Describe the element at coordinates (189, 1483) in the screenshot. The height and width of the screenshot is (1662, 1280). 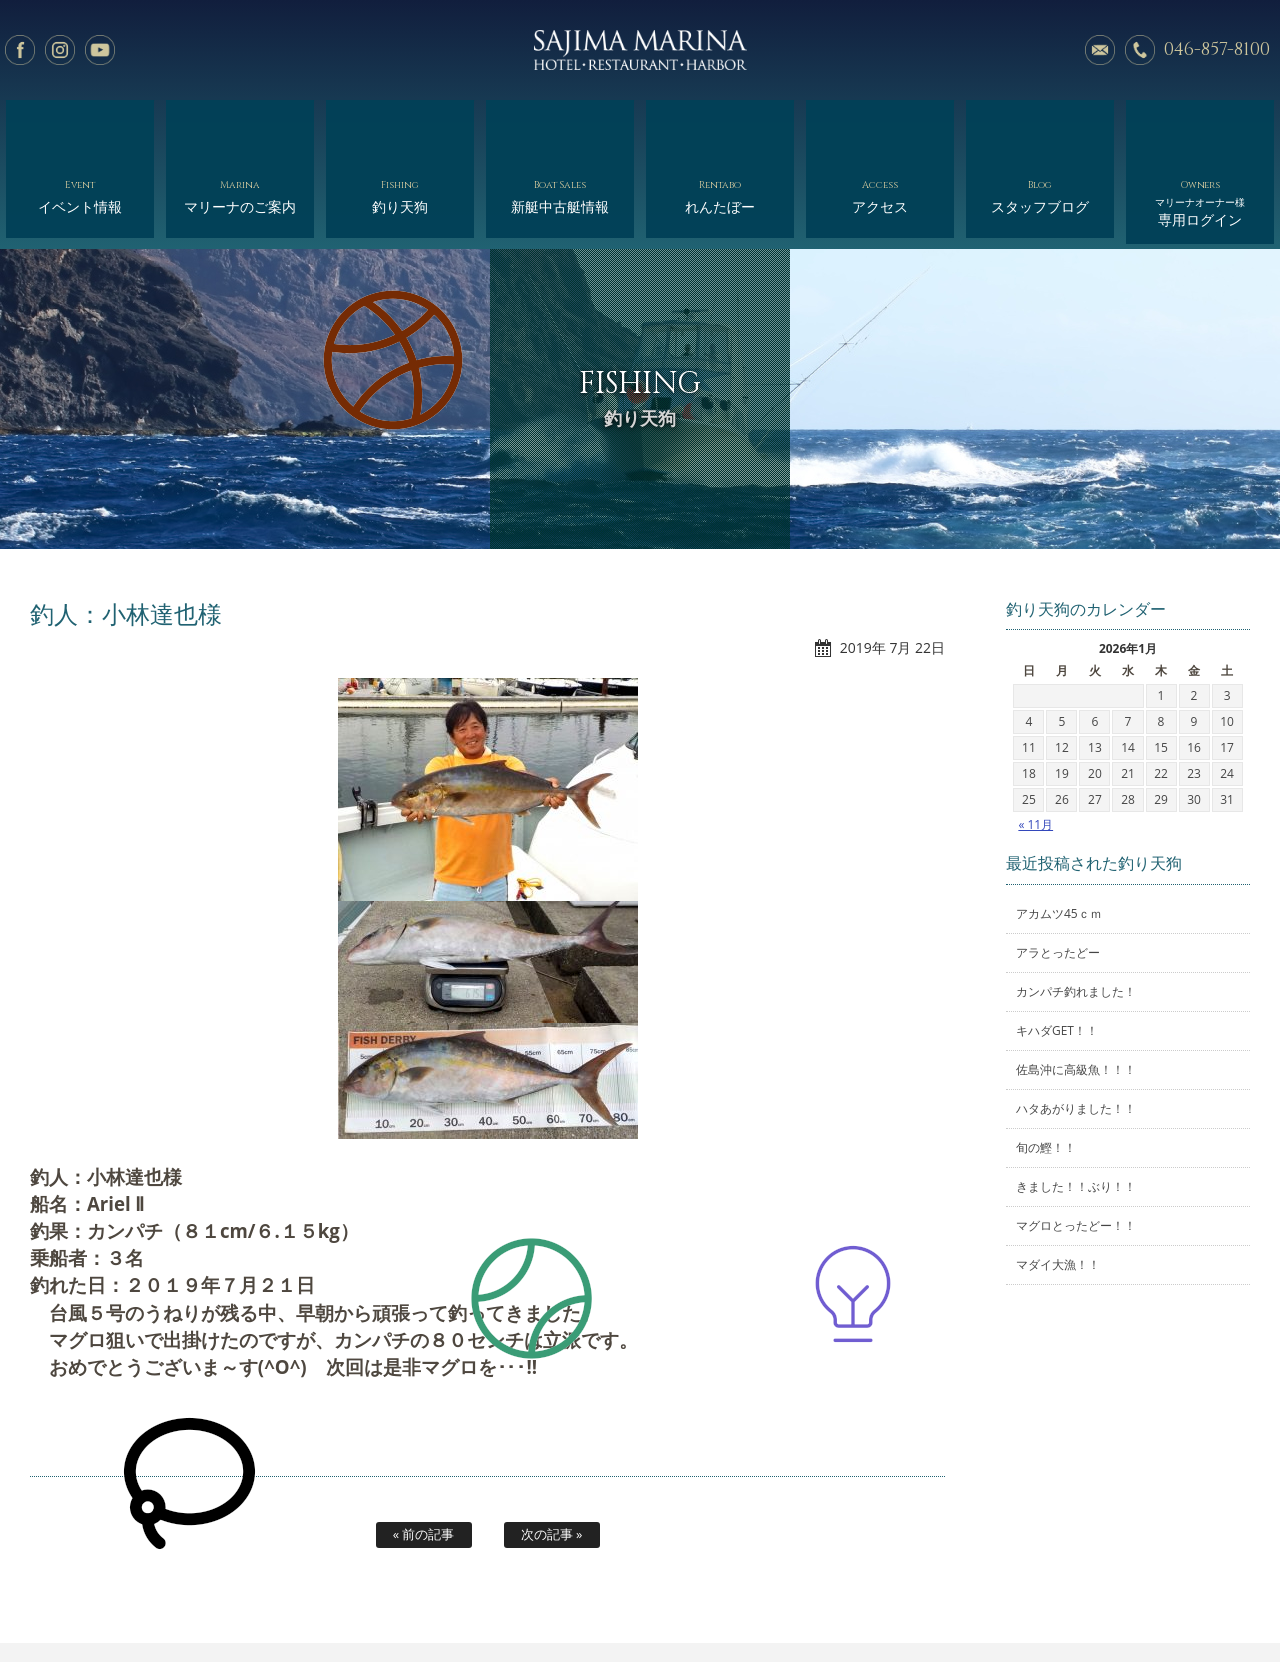
I see `select an irregular area with freehand drawing` at that location.